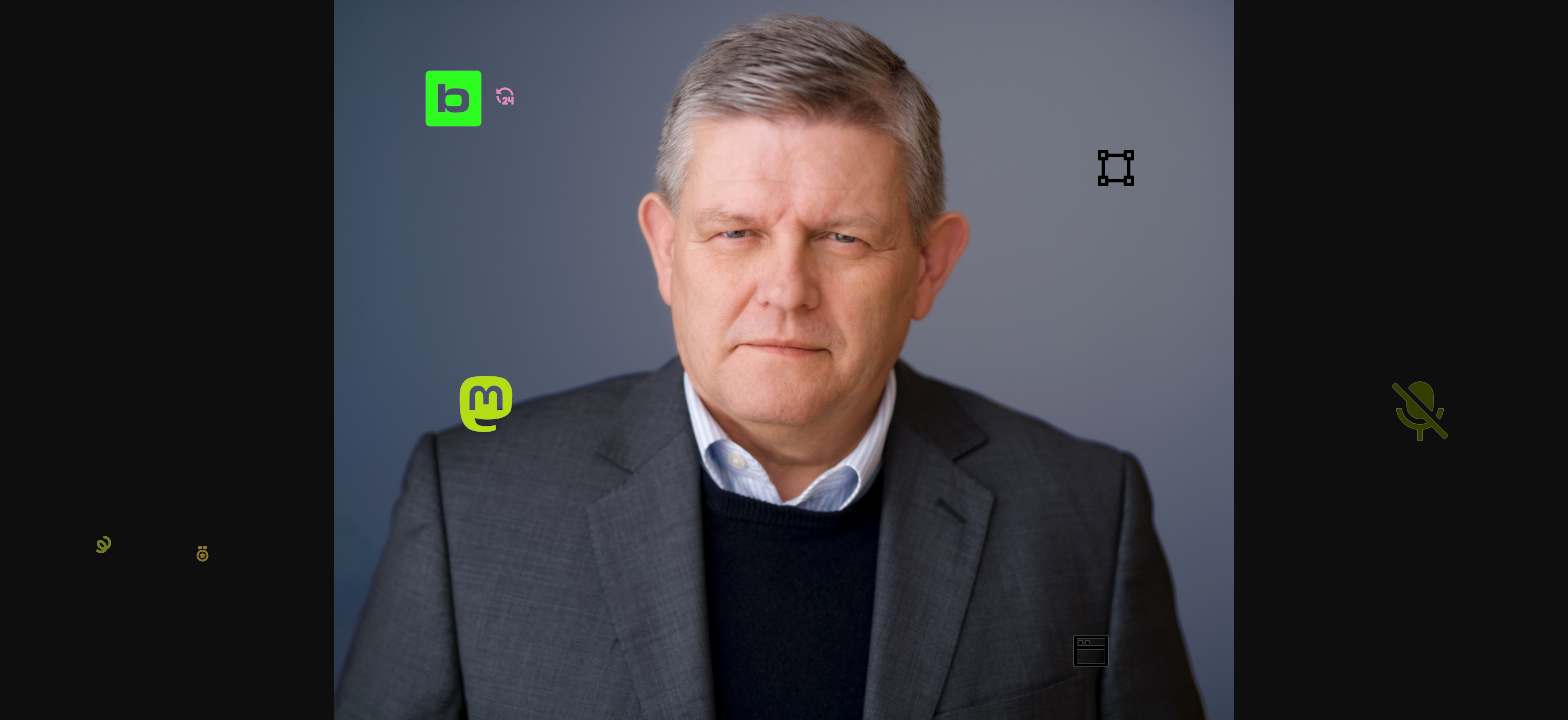  What do you see at coordinates (486, 404) in the screenshot?
I see `open mastodon app` at bounding box center [486, 404].